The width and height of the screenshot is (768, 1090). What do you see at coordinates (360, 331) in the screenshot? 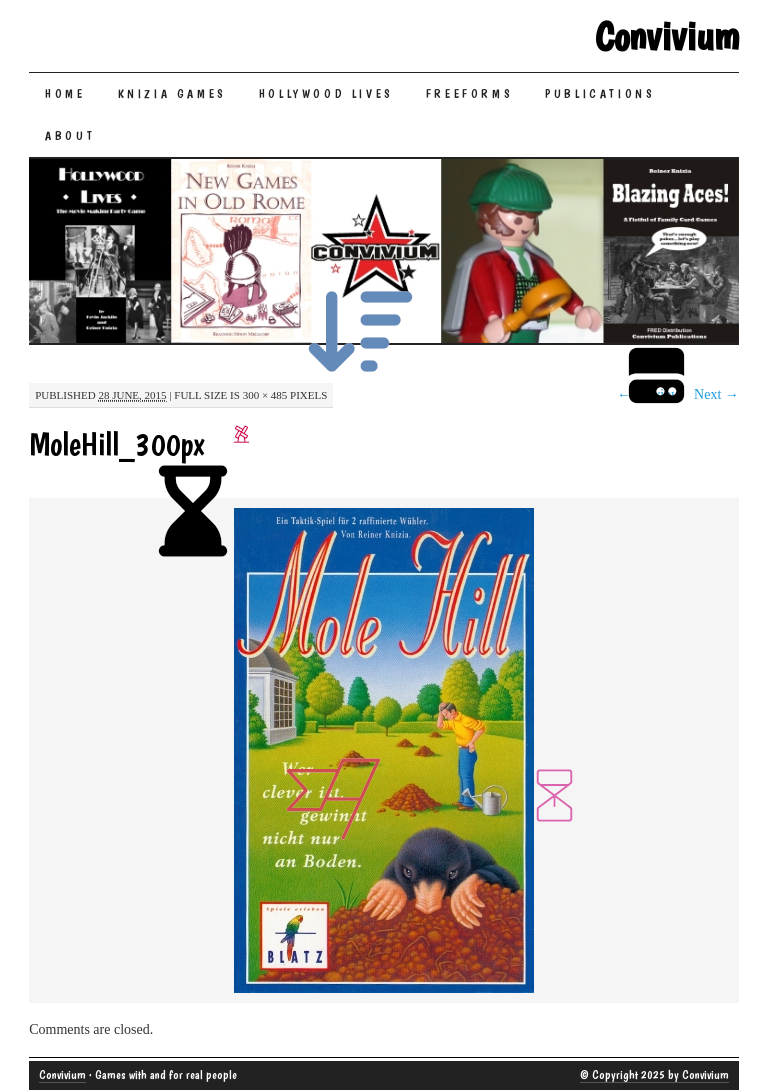
I see `sort items from largest to smallest` at bounding box center [360, 331].